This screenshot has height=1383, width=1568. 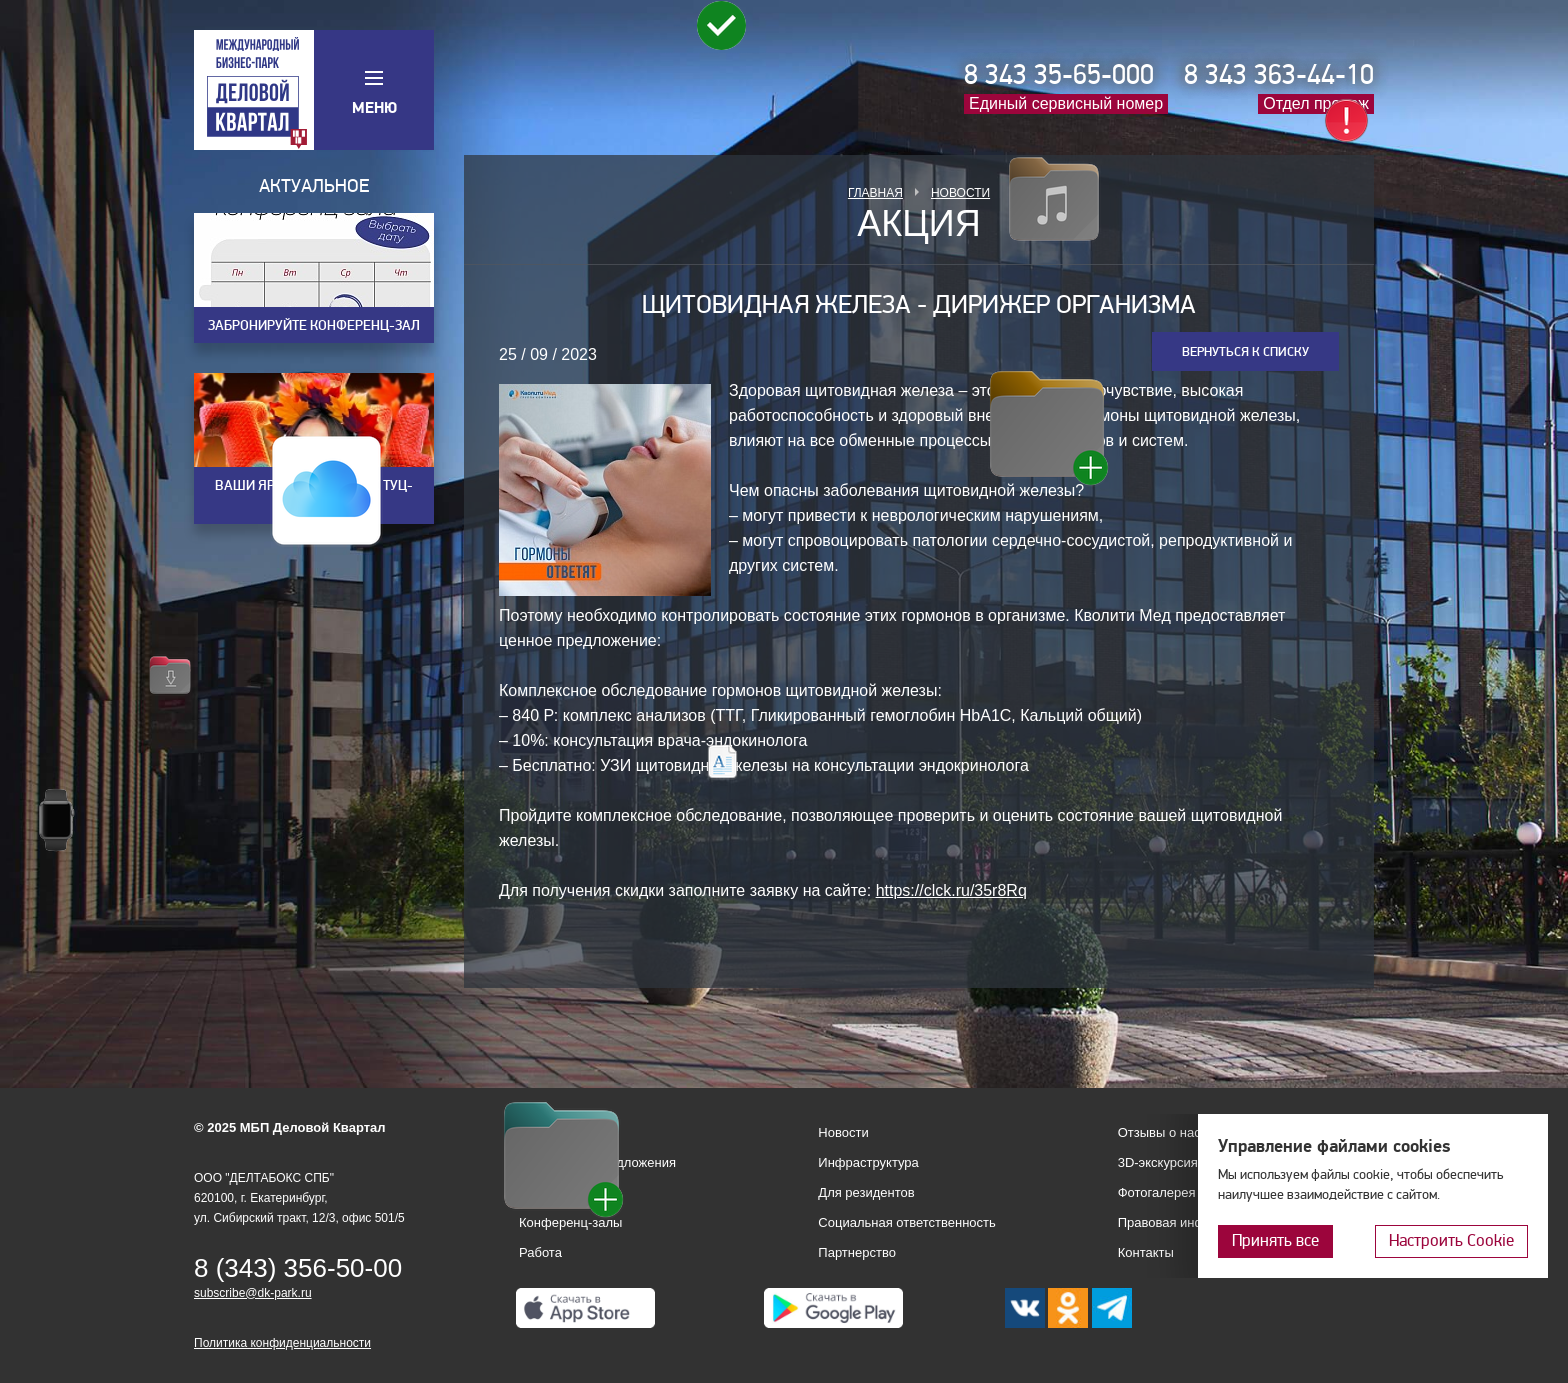 I want to click on open iCloud Drive to access cloud-stored files, so click(x=326, y=490).